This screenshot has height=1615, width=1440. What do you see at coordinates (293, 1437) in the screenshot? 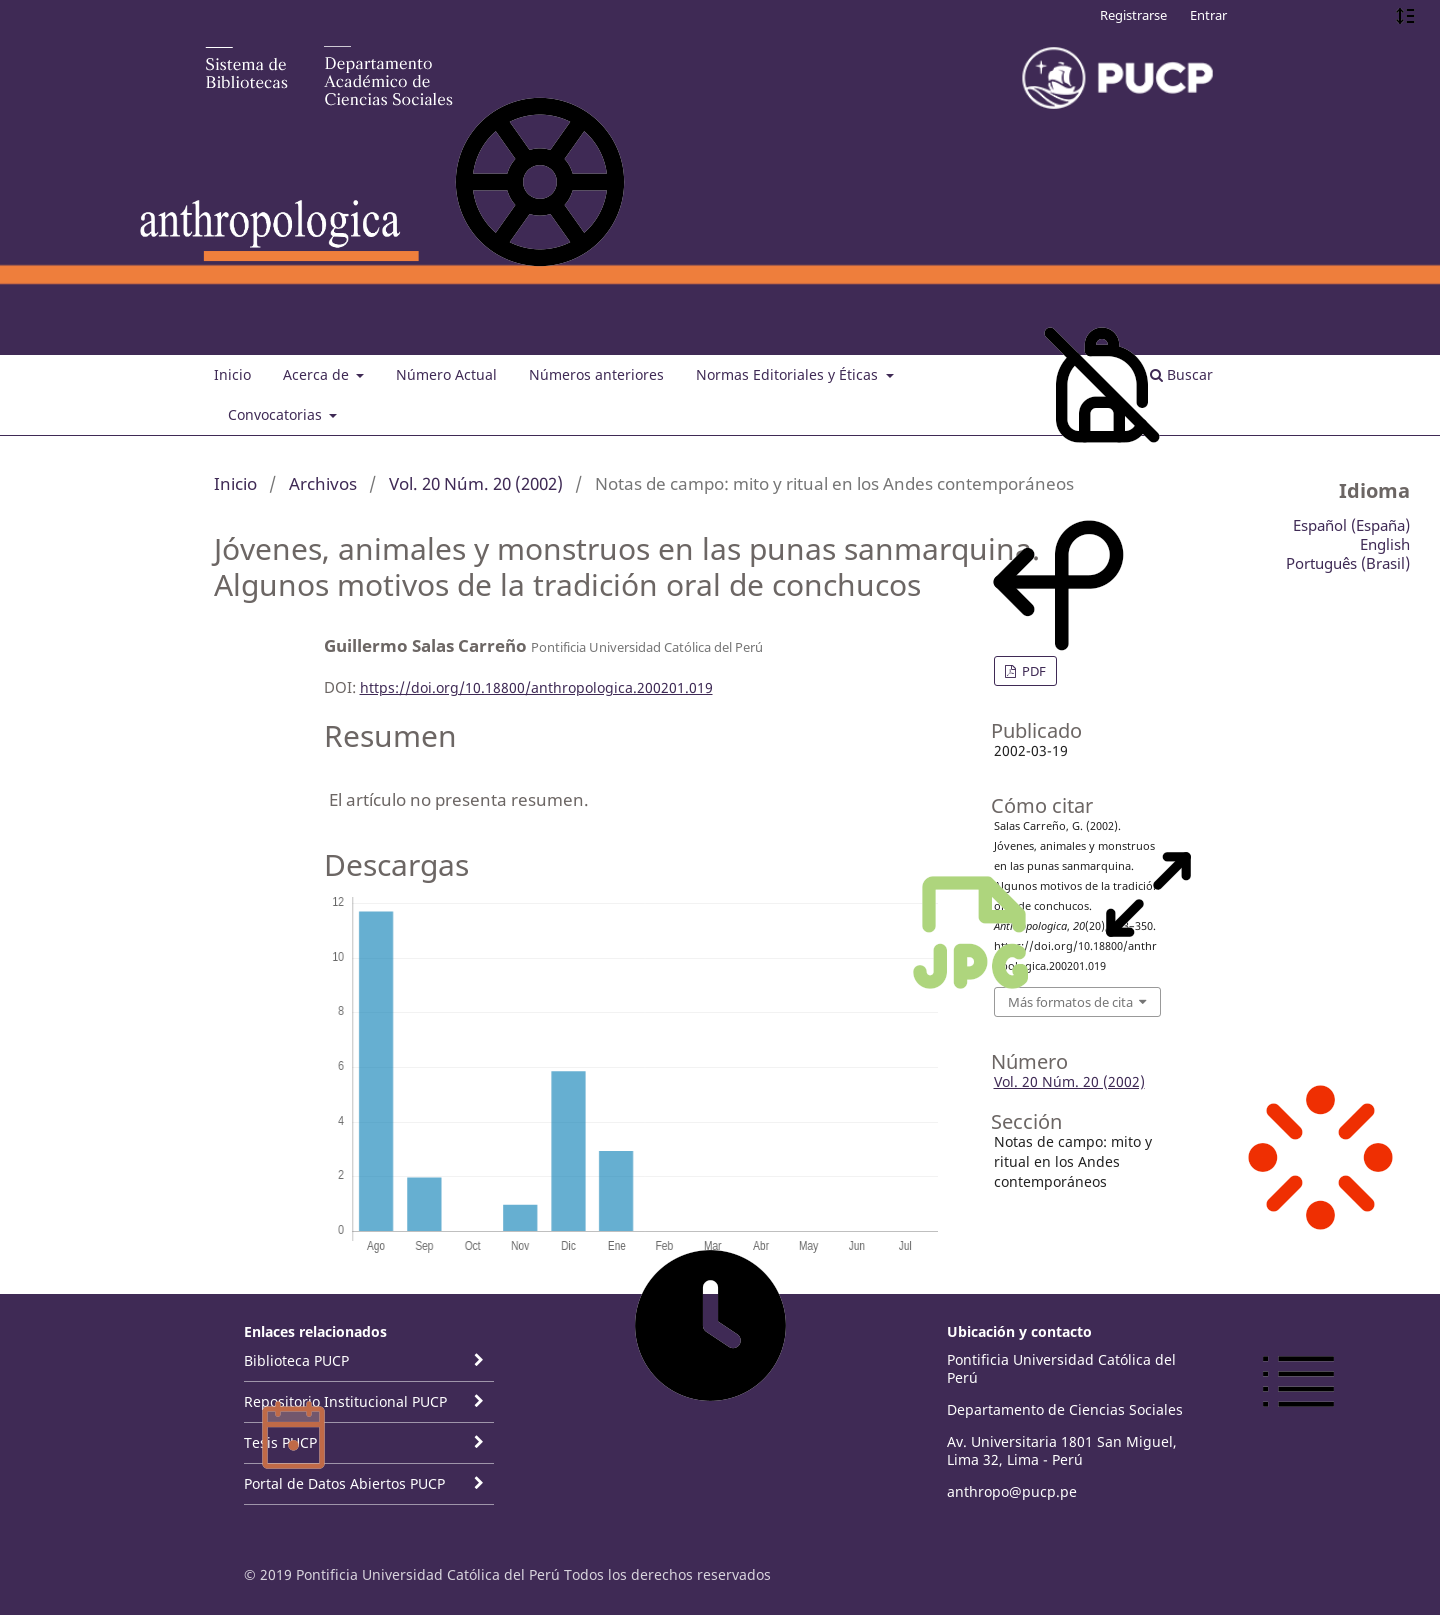
I see `calendar event or reminder indicator` at bounding box center [293, 1437].